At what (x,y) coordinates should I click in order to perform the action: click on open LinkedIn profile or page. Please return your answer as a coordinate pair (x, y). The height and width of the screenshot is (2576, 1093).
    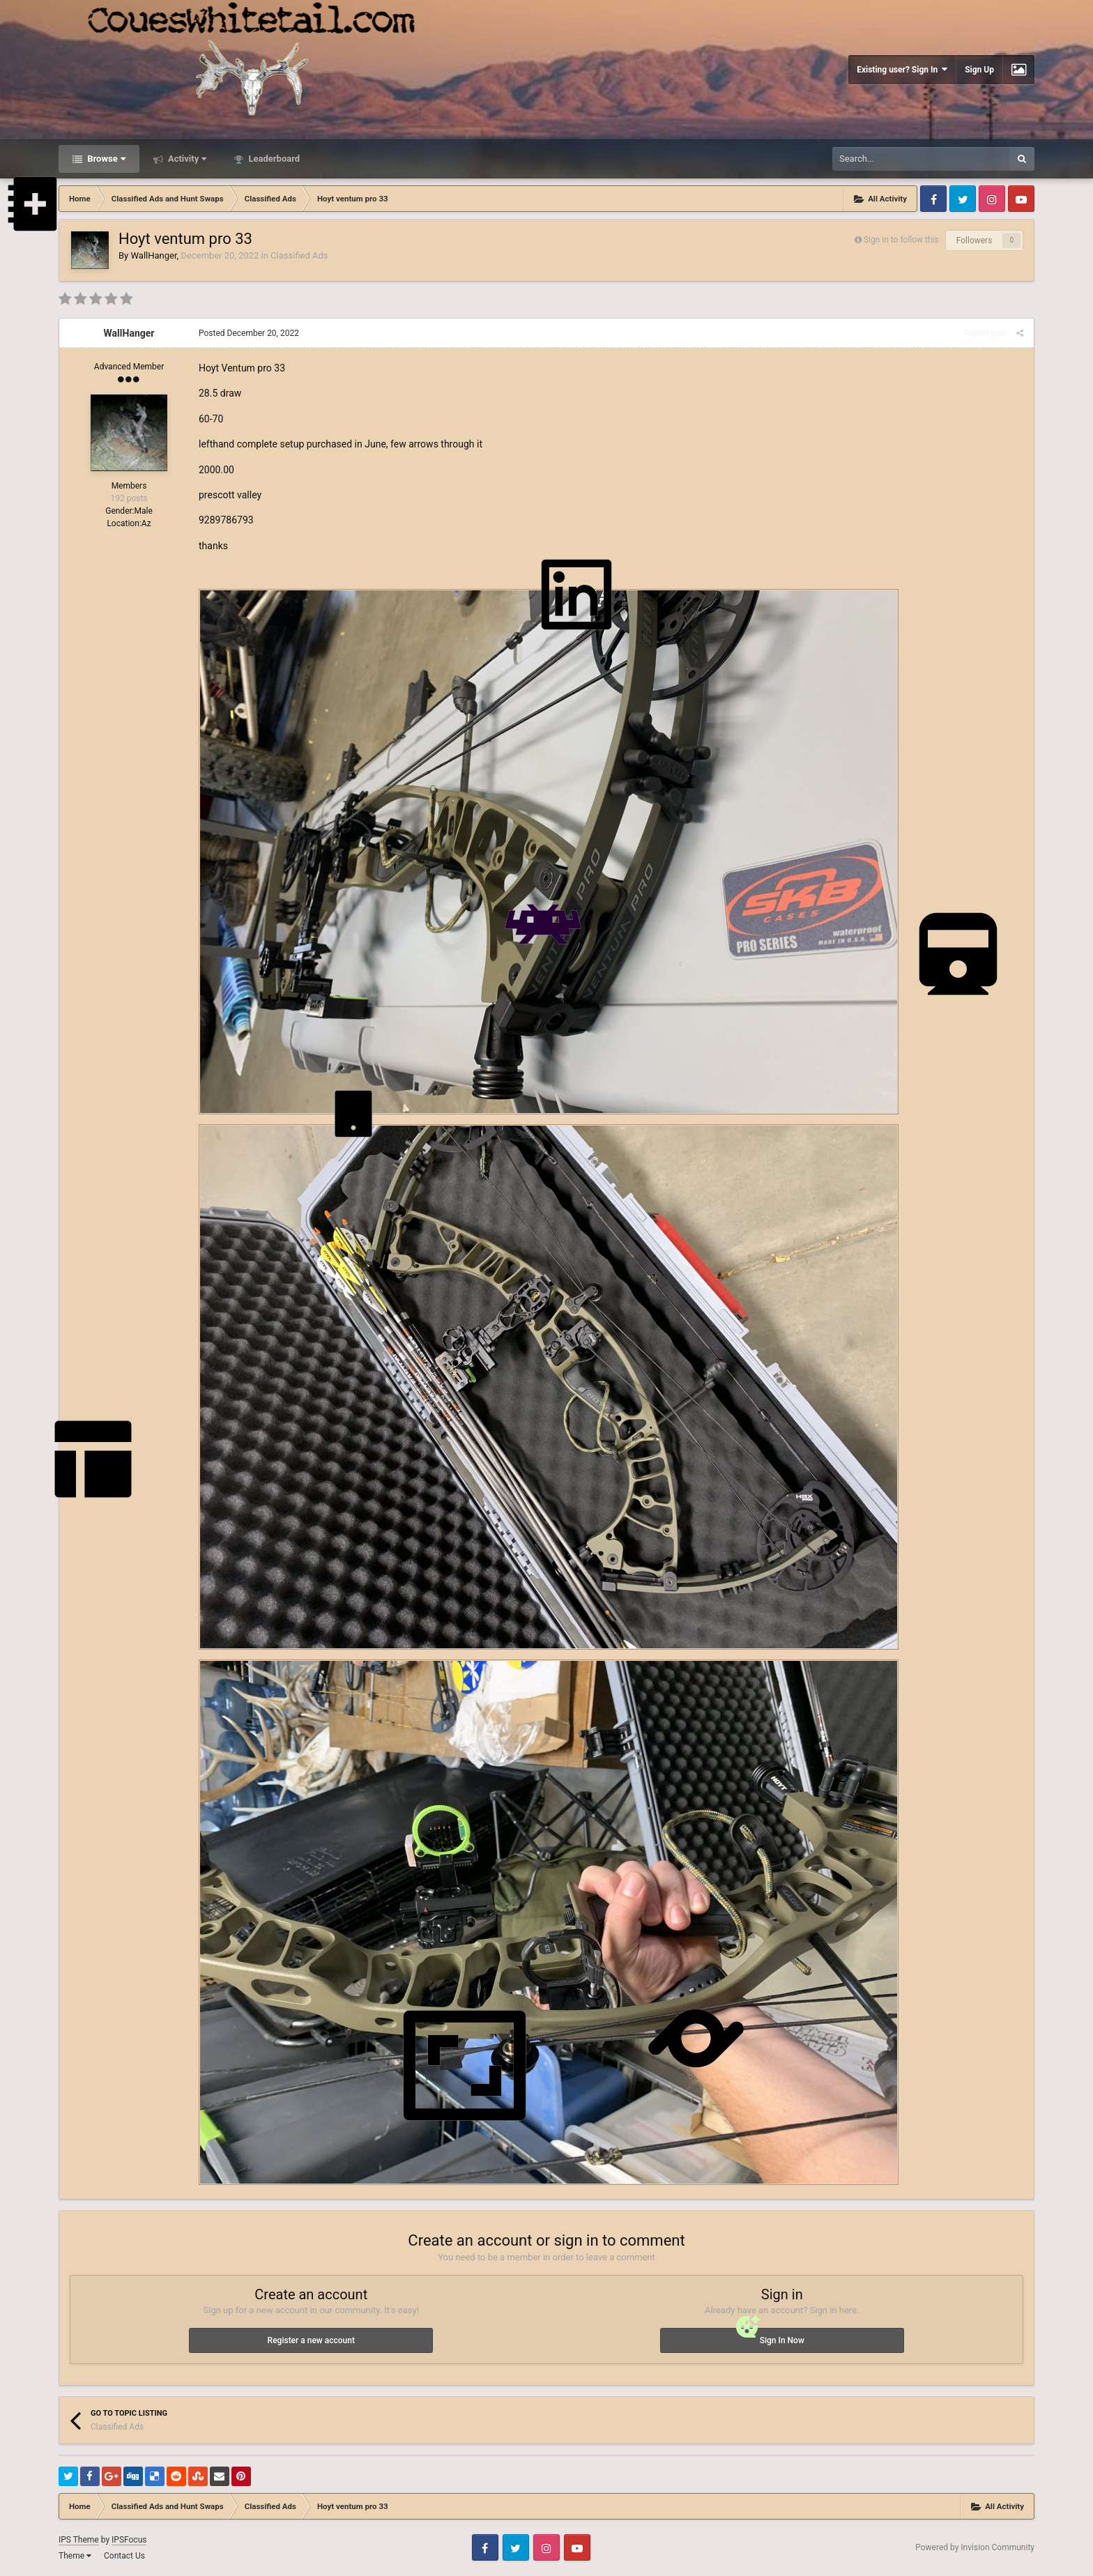
    Looking at the image, I should click on (576, 595).